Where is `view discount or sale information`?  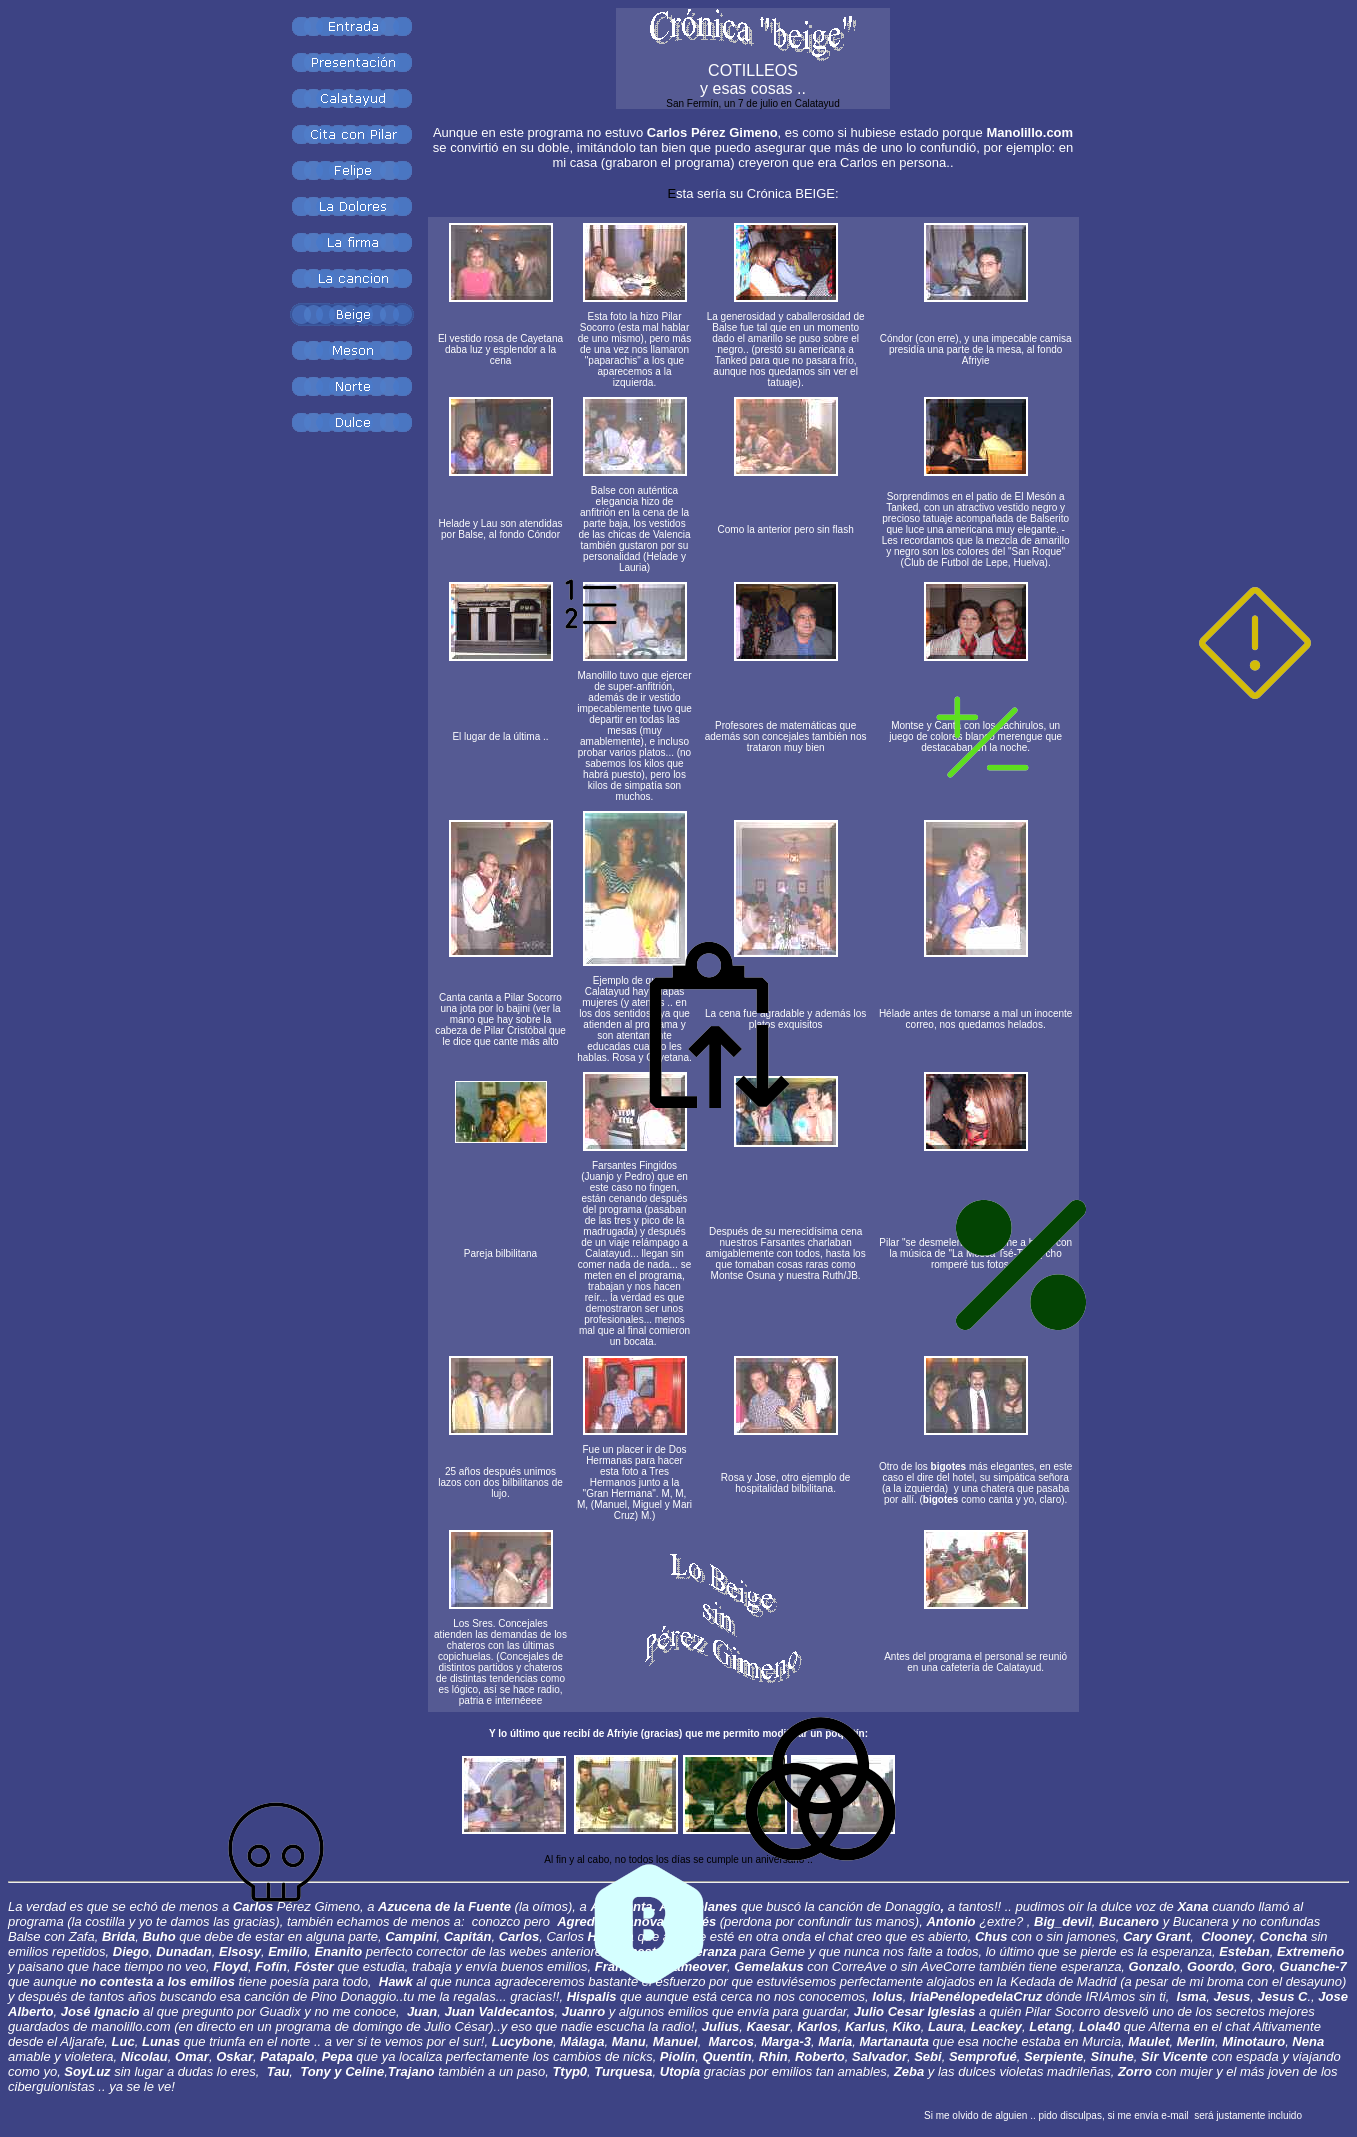
view discount or sale information is located at coordinates (1021, 1265).